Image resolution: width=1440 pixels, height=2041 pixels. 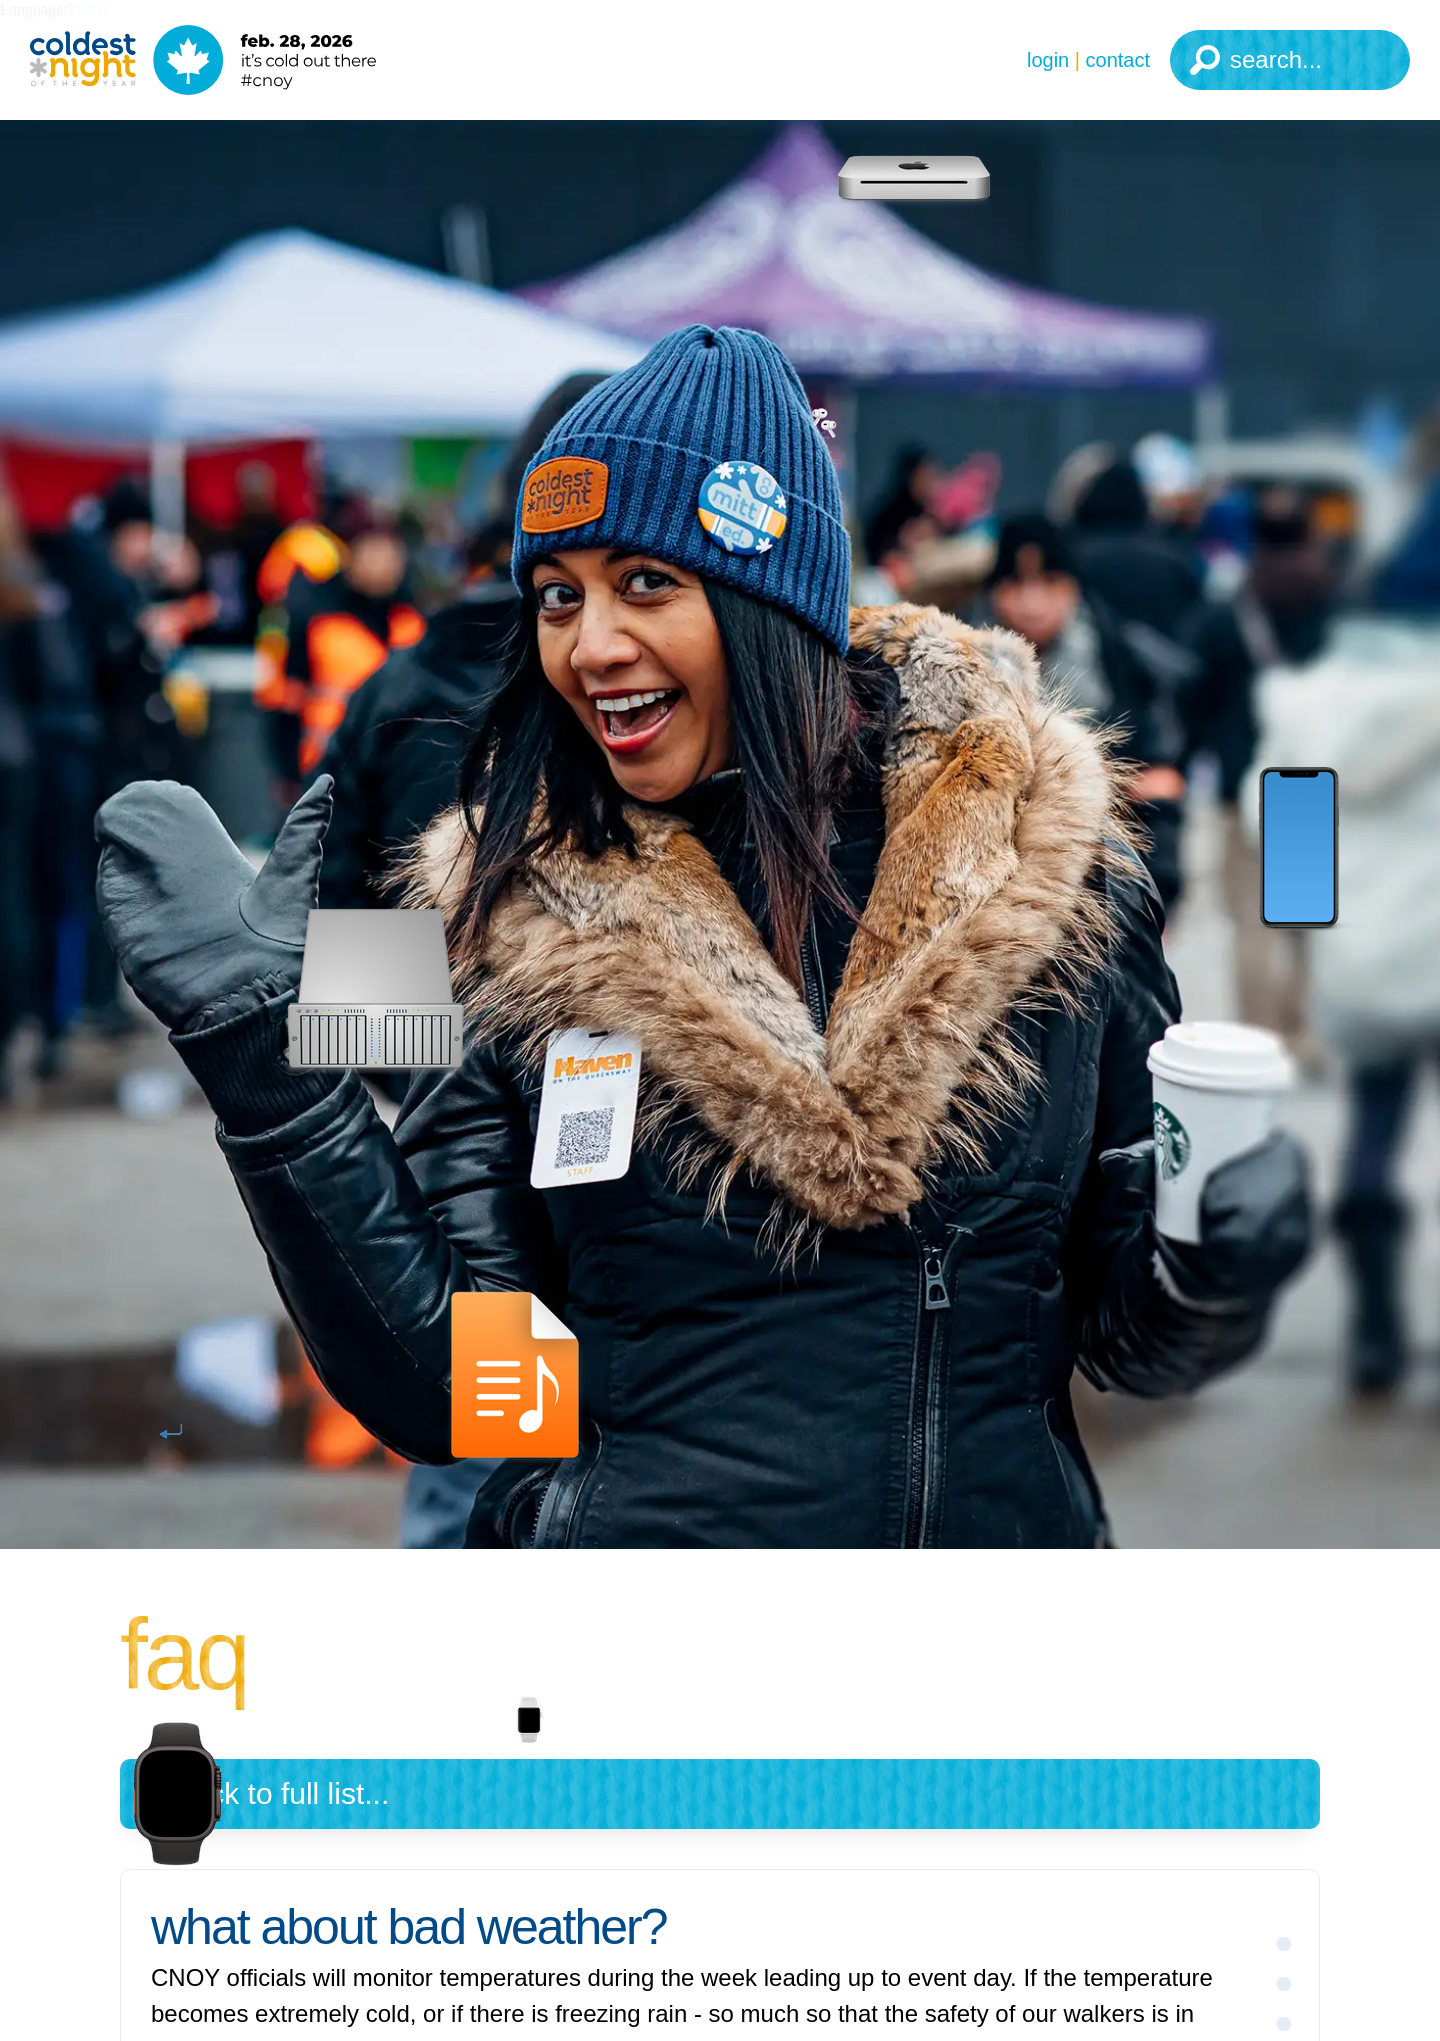 What do you see at coordinates (515, 1378) in the screenshot?
I see `mp3 playlist file type indicator` at bounding box center [515, 1378].